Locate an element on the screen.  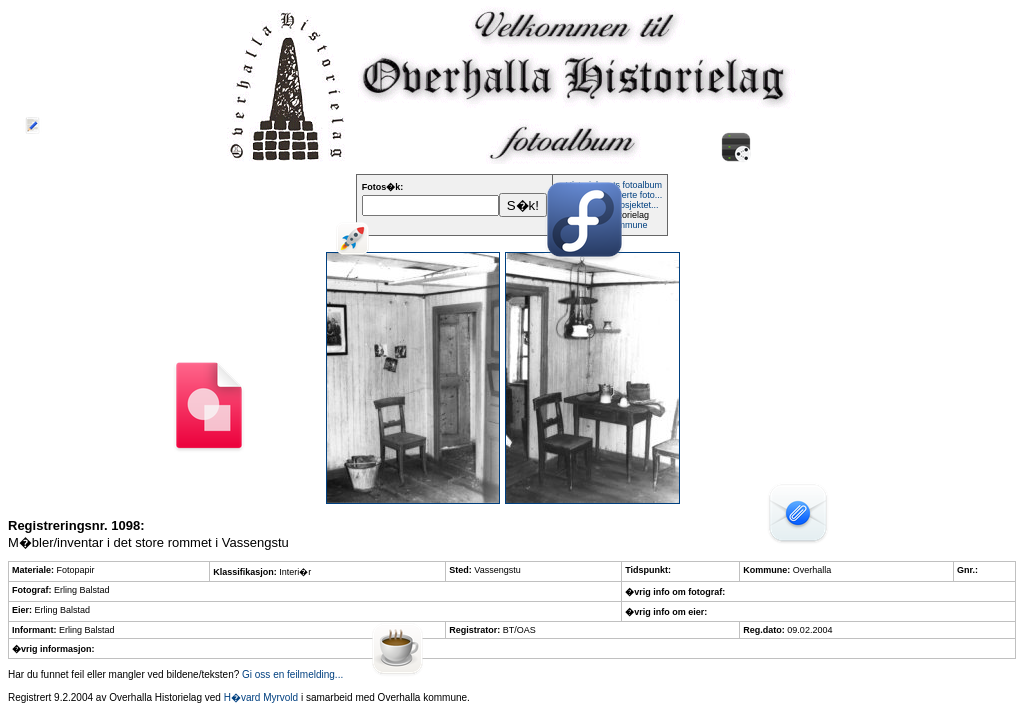
open gedit text editor is located at coordinates (32, 125).